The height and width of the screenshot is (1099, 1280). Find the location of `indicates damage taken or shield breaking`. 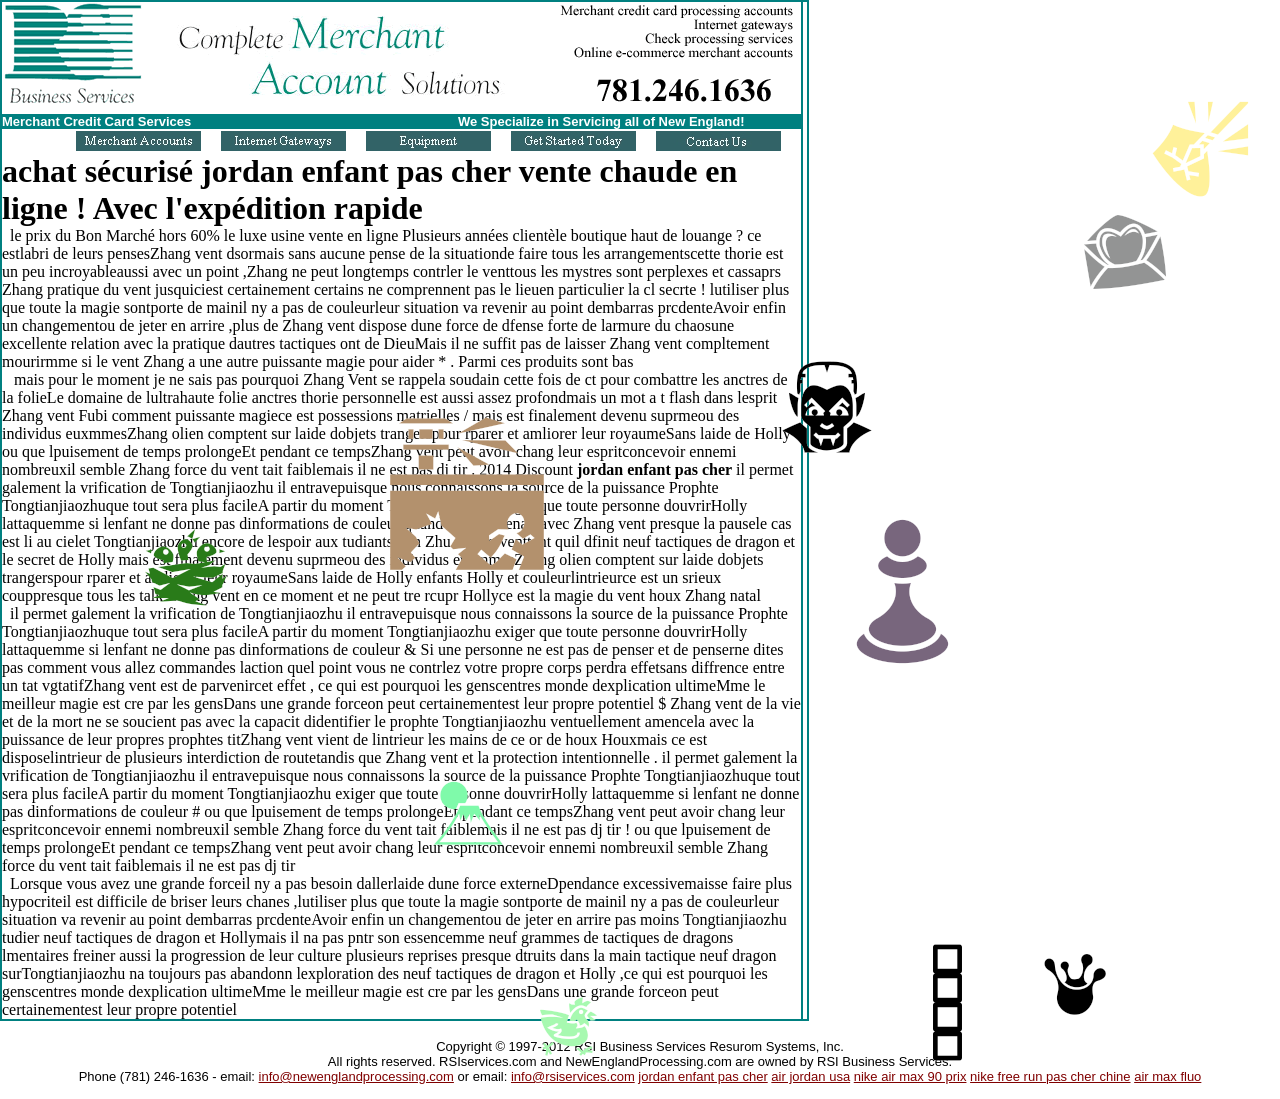

indicates damage taken or shield breaking is located at coordinates (1200, 149).